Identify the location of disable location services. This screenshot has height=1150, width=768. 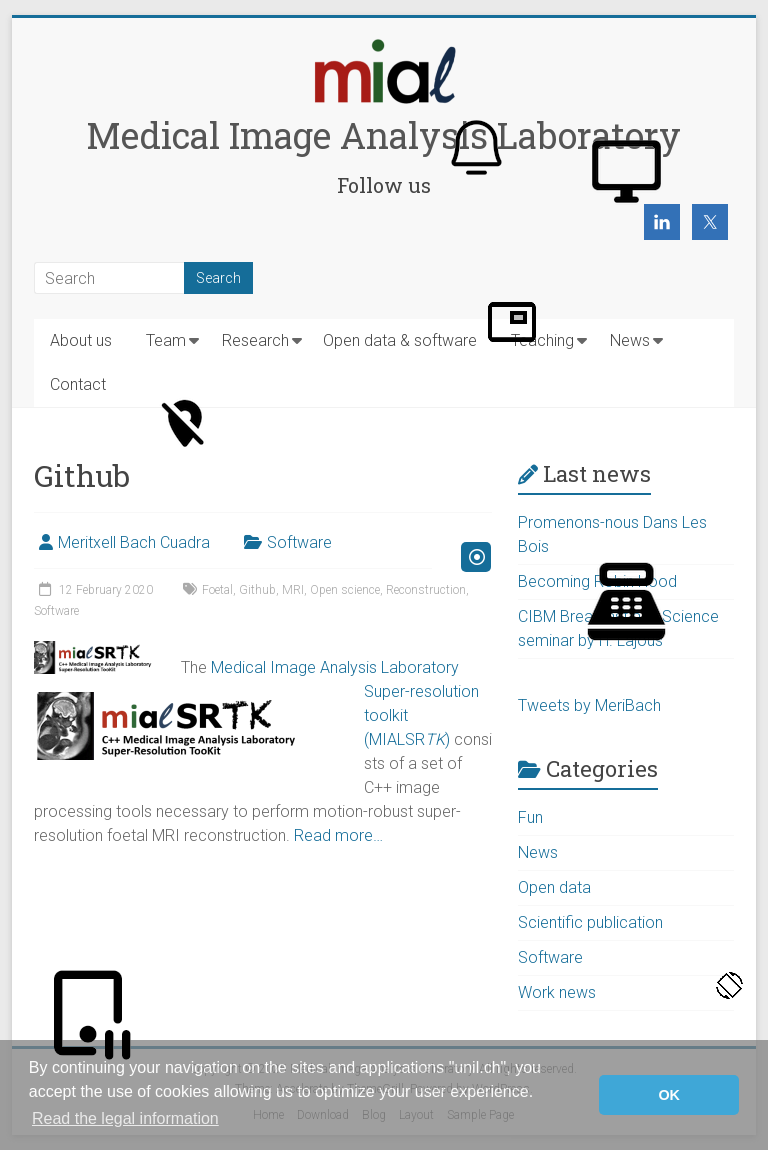
(185, 424).